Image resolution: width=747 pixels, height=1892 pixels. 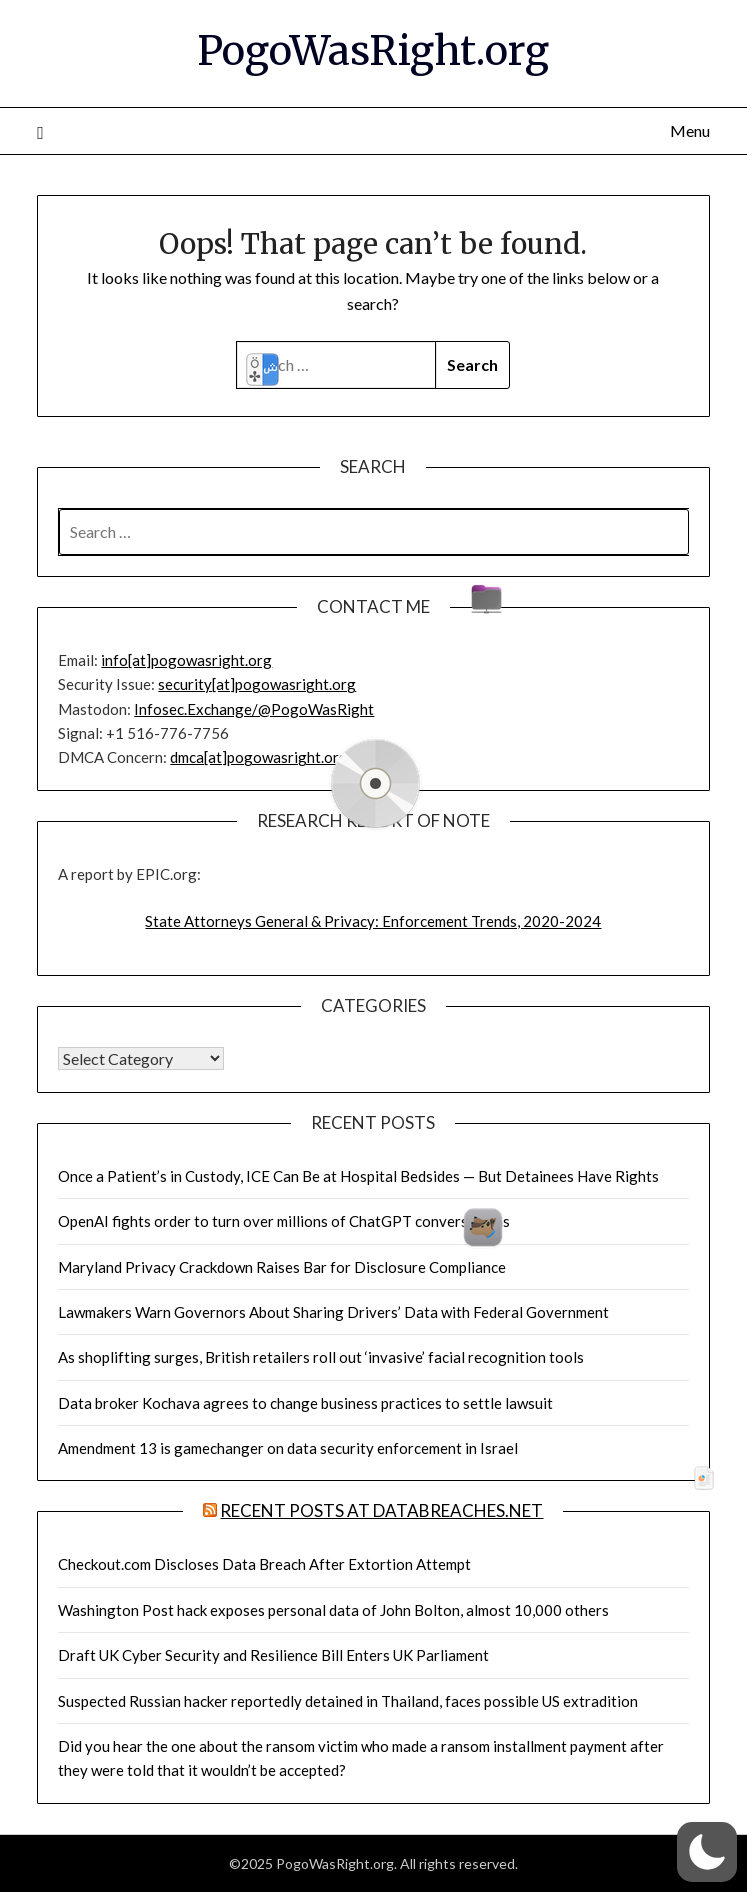 What do you see at coordinates (262, 369) in the screenshot?
I see `open character map application` at bounding box center [262, 369].